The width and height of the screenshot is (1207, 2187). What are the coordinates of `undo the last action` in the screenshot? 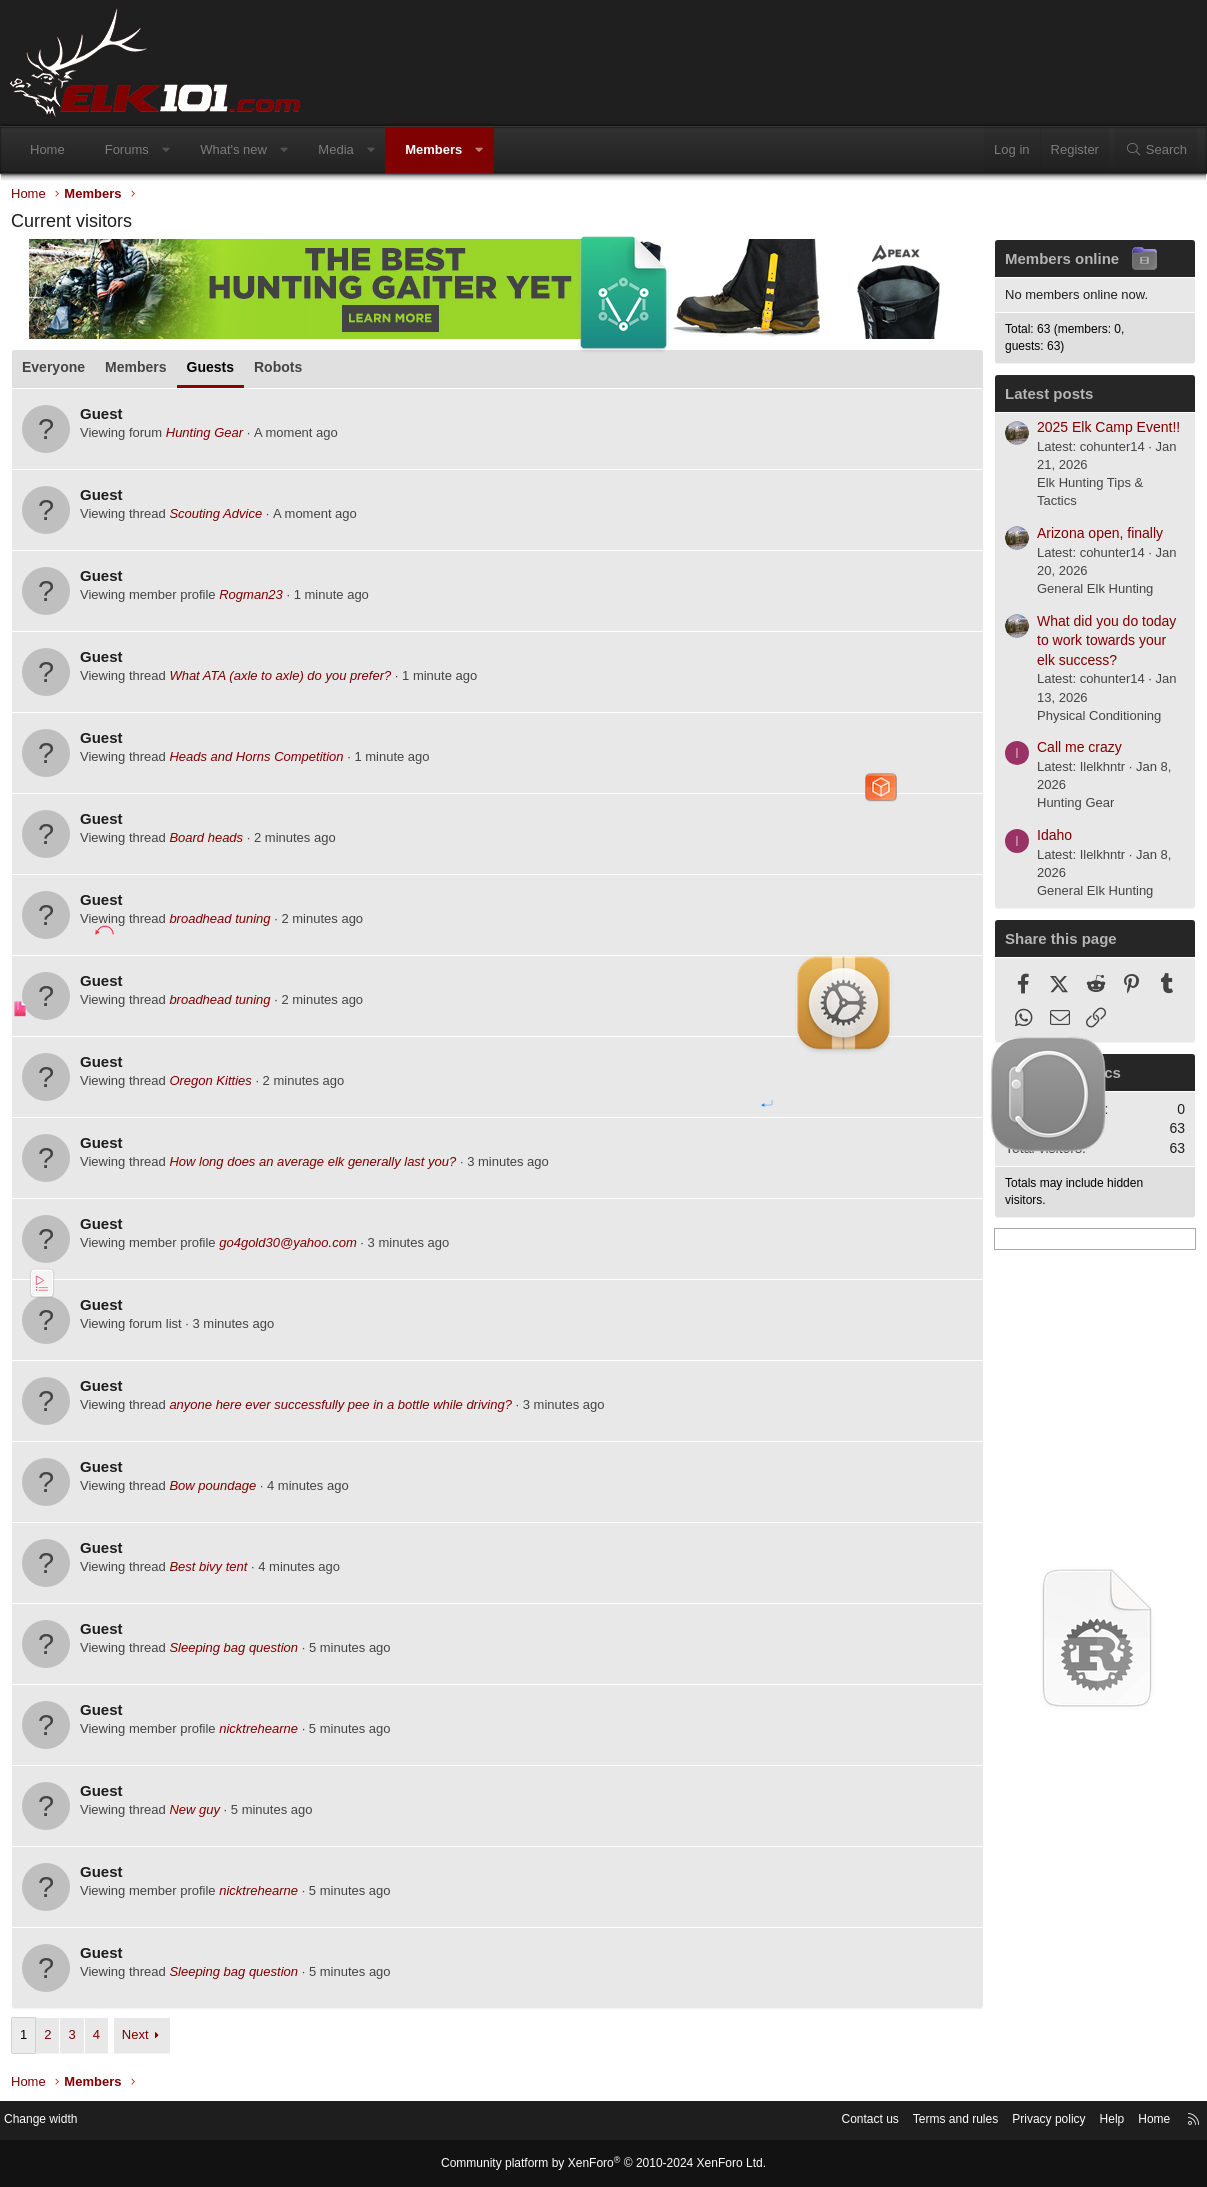 It's located at (105, 930).